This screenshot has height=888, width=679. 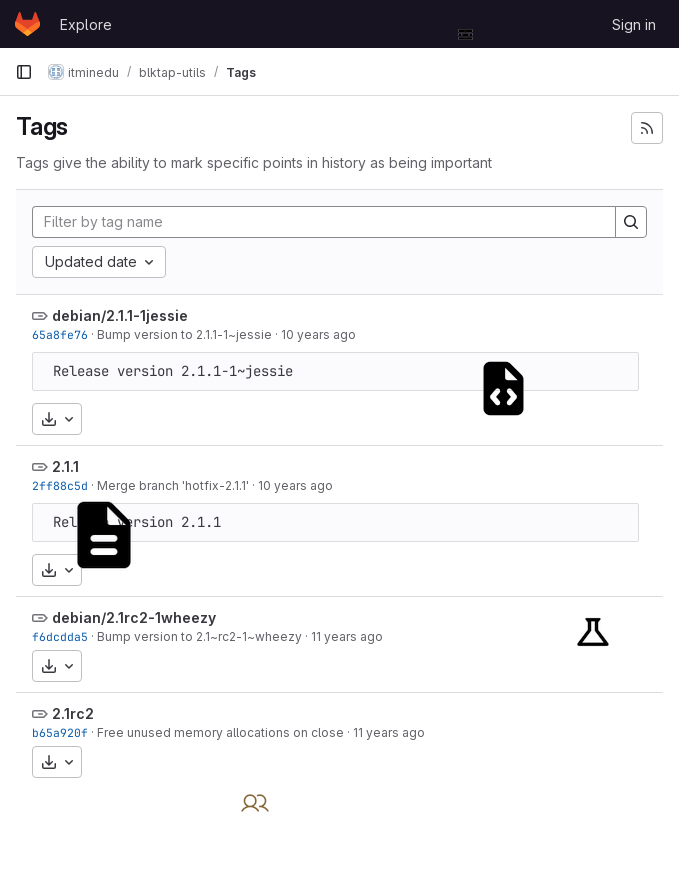 I want to click on access science or laboratory features, so click(x=593, y=632).